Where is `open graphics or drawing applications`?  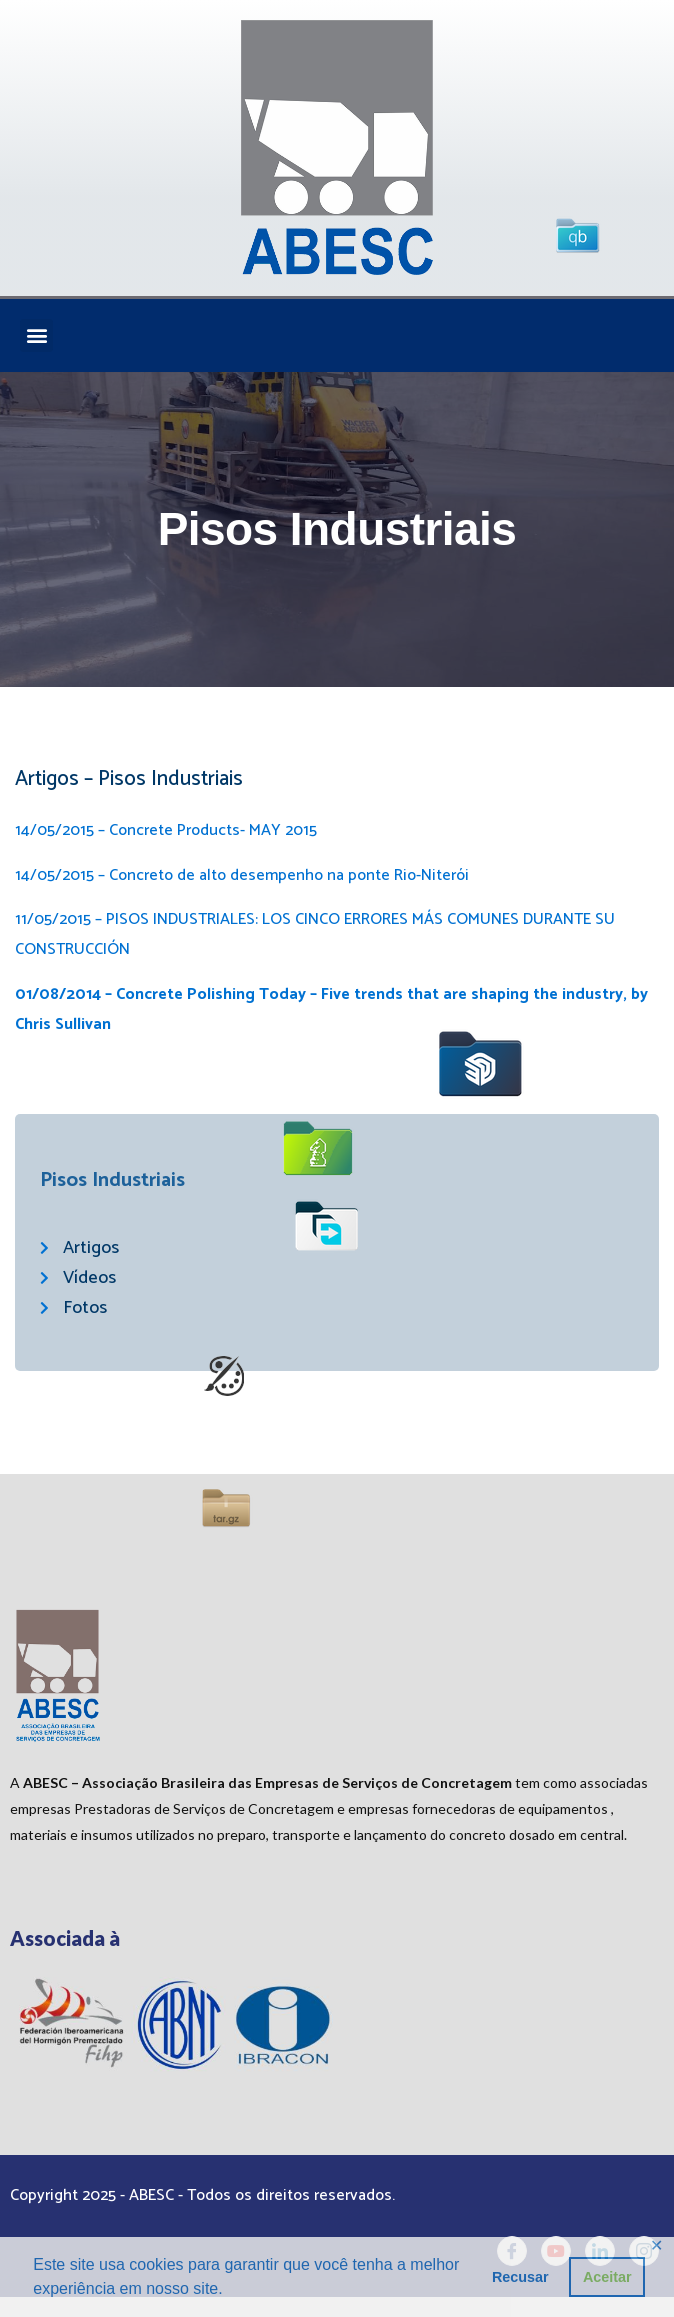 open graphics or drawing applications is located at coordinates (224, 1376).